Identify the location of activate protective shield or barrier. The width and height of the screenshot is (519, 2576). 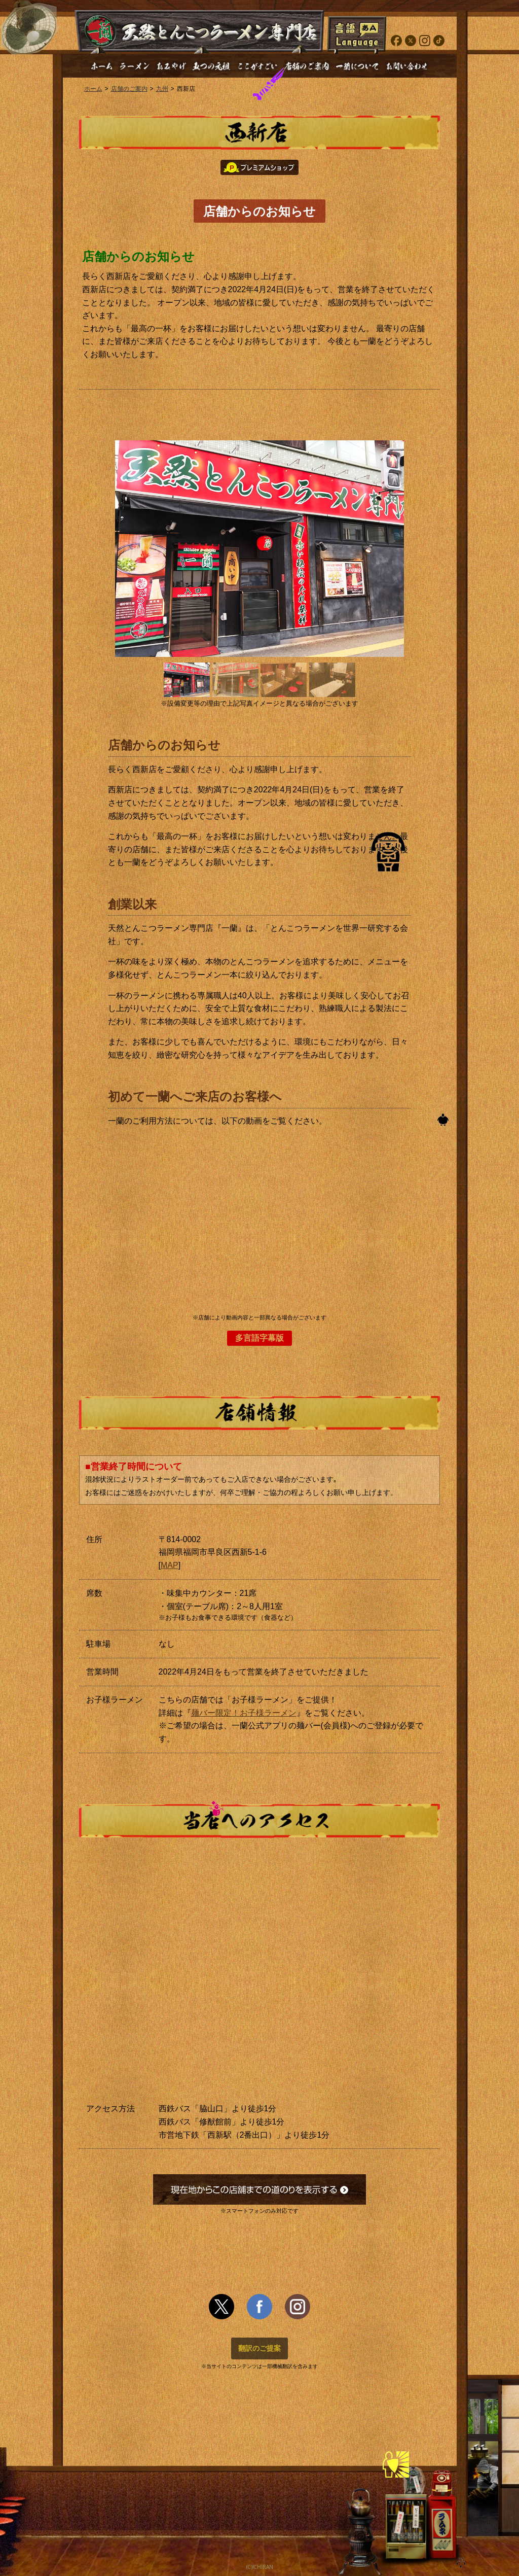
(396, 2464).